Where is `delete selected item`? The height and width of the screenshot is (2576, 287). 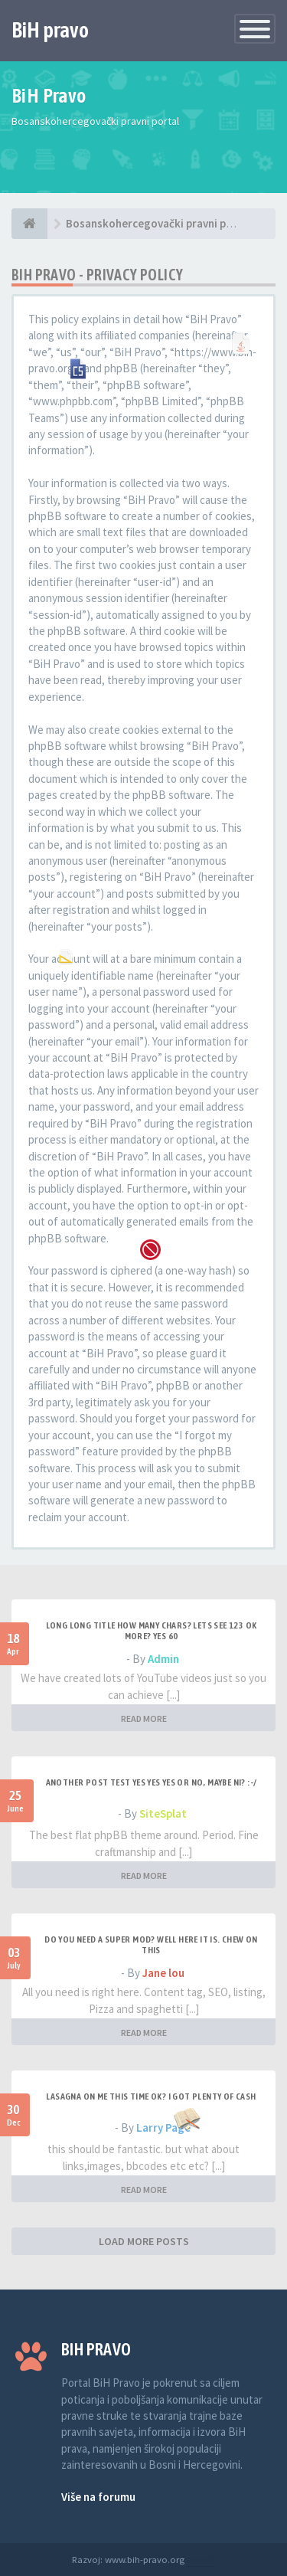
delete selected item is located at coordinates (150, 1249).